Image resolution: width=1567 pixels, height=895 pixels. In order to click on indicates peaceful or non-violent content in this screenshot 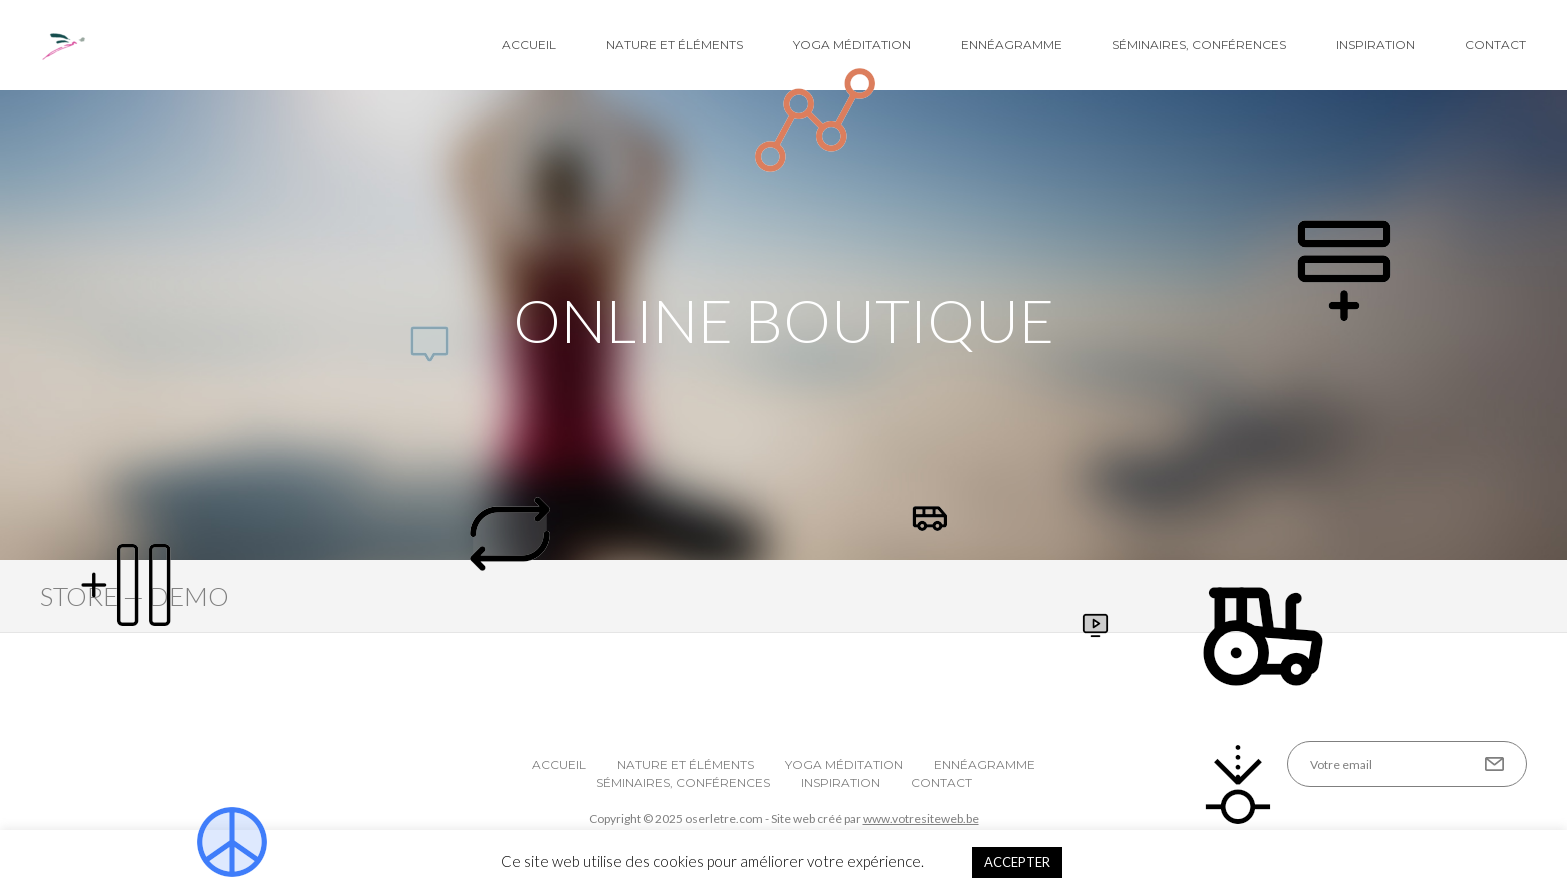, I will do `click(232, 842)`.